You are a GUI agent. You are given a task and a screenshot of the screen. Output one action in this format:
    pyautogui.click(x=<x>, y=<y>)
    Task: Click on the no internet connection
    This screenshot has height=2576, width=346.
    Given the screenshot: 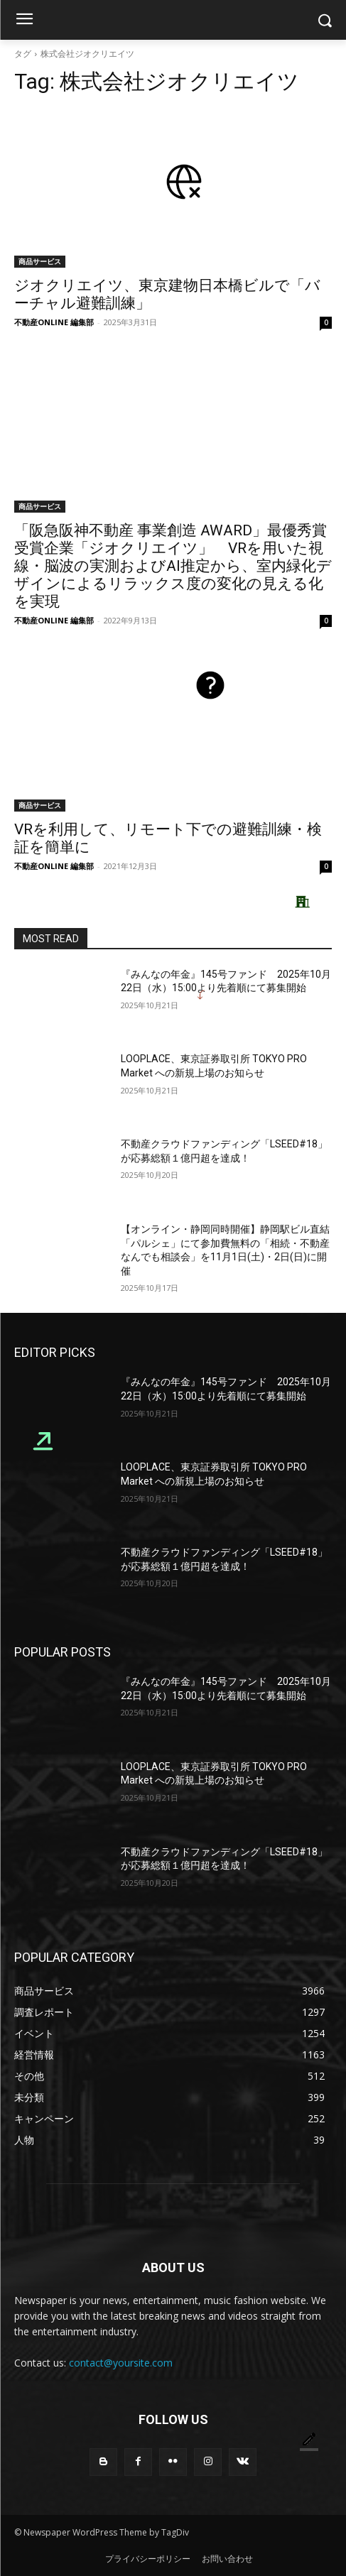 What is the action you would take?
    pyautogui.click(x=184, y=182)
    